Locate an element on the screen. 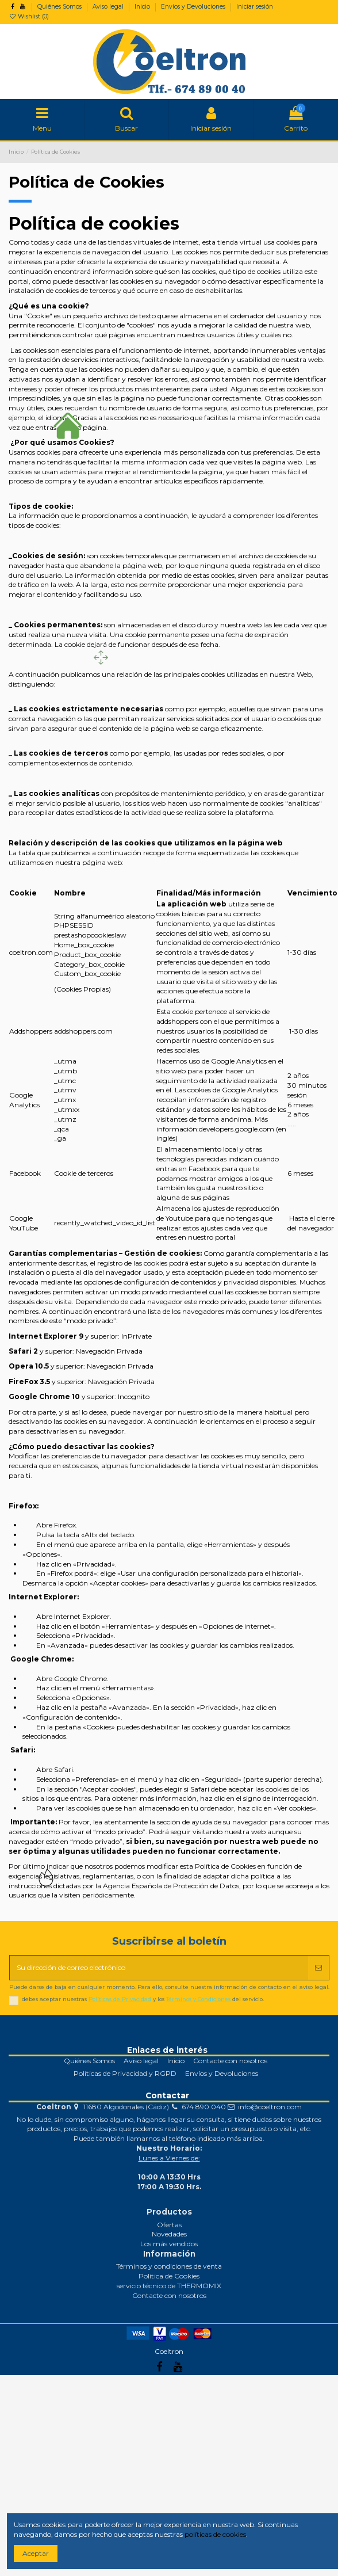 The image size is (338, 2576). expand content in all directions is located at coordinates (101, 657).